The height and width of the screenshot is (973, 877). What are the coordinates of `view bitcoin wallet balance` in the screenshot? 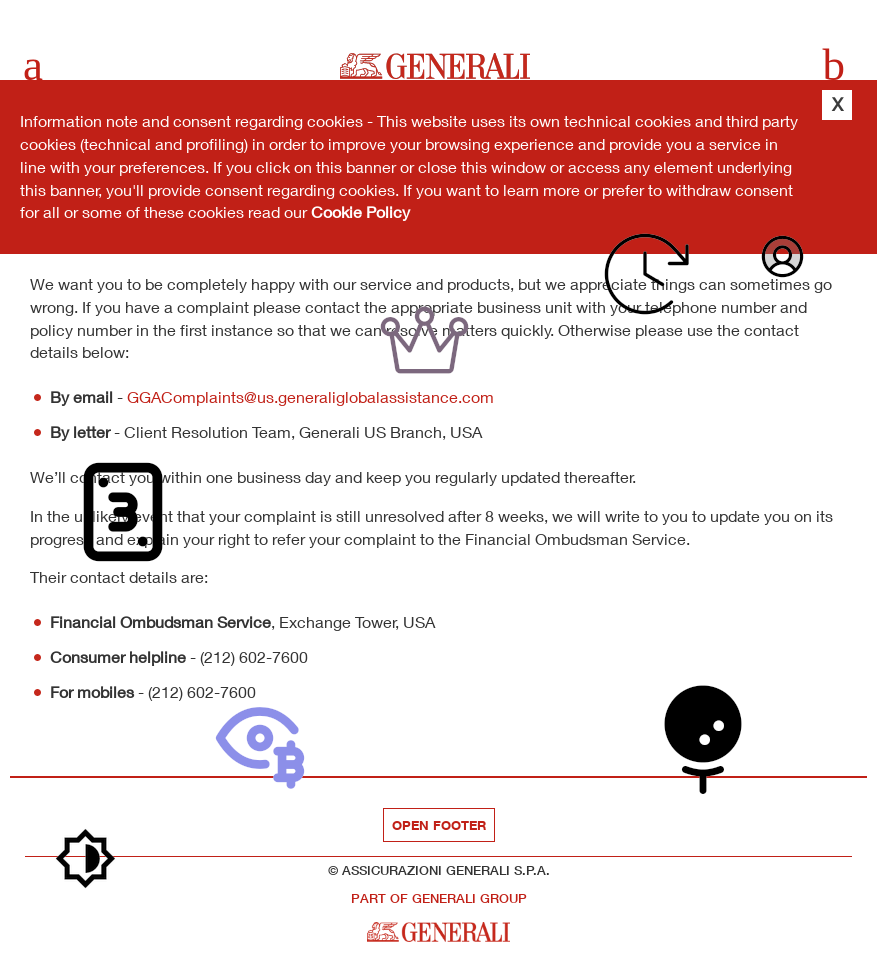 It's located at (260, 738).